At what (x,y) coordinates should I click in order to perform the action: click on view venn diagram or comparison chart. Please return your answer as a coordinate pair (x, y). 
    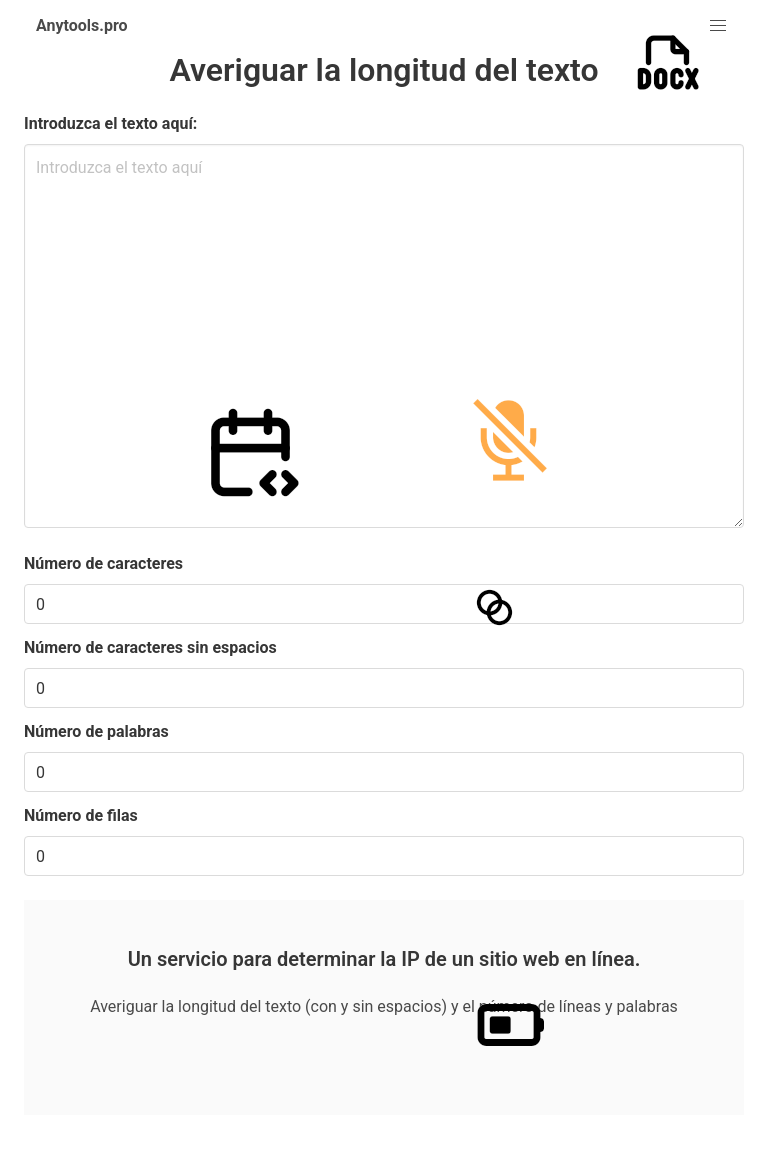
    Looking at the image, I should click on (494, 607).